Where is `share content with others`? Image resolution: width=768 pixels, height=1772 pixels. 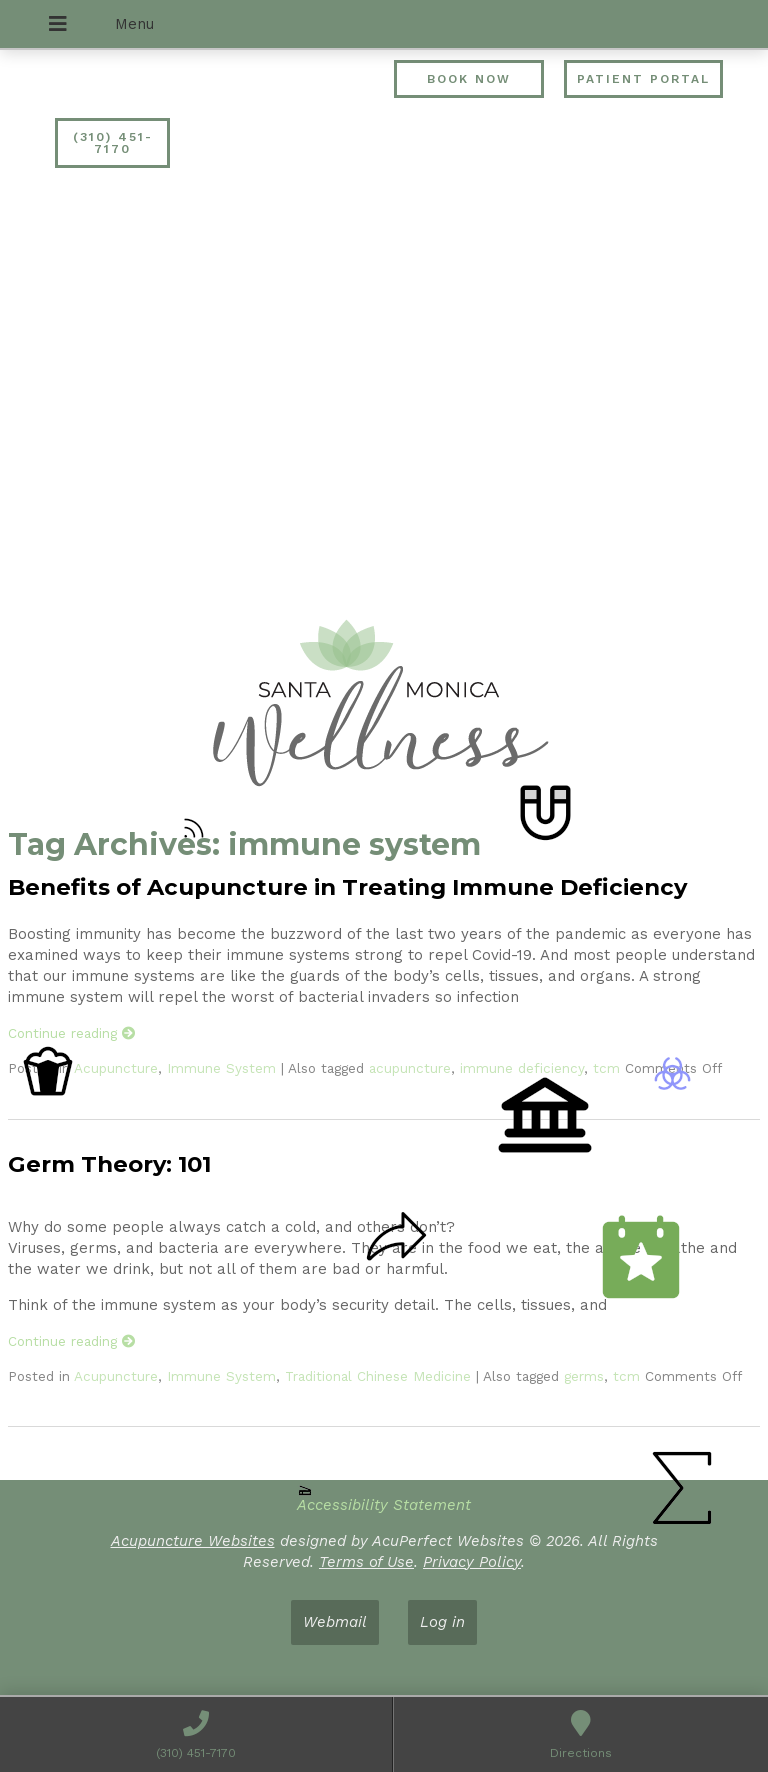
share content with others is located at coordinates (396, 1239).